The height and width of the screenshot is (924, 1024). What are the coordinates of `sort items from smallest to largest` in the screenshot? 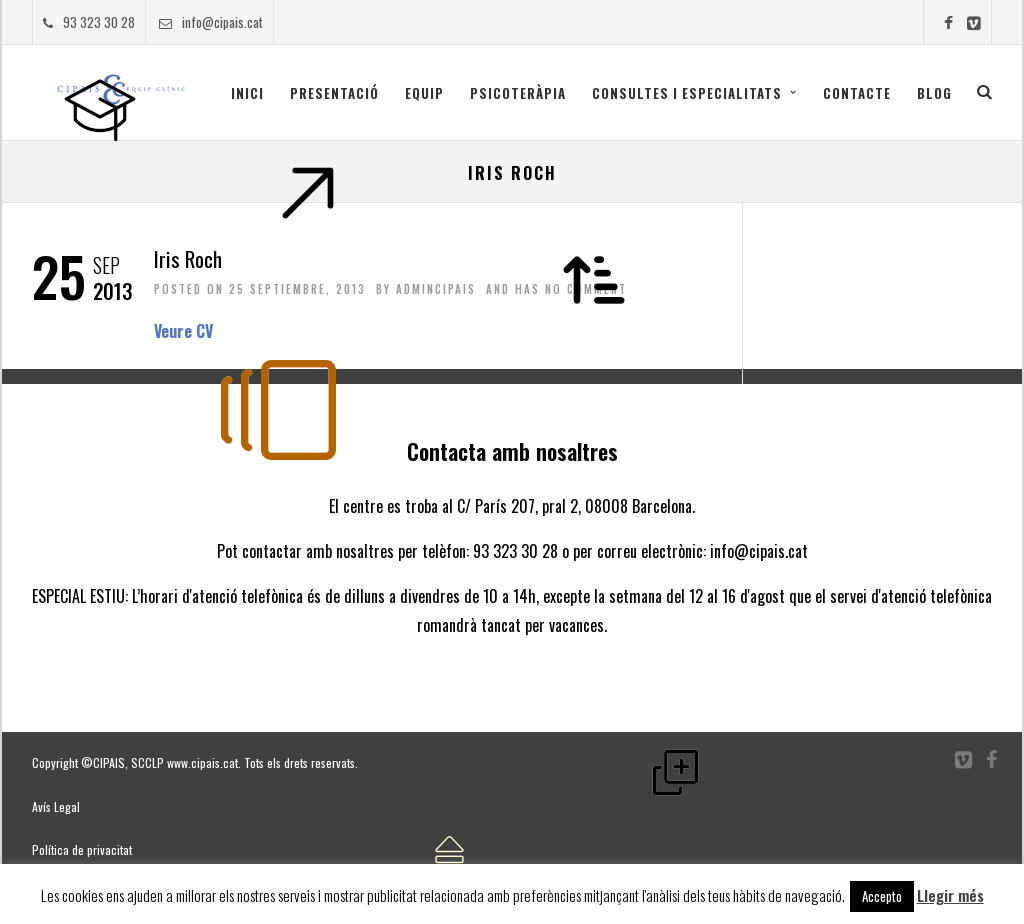 It's located at (594, 280).